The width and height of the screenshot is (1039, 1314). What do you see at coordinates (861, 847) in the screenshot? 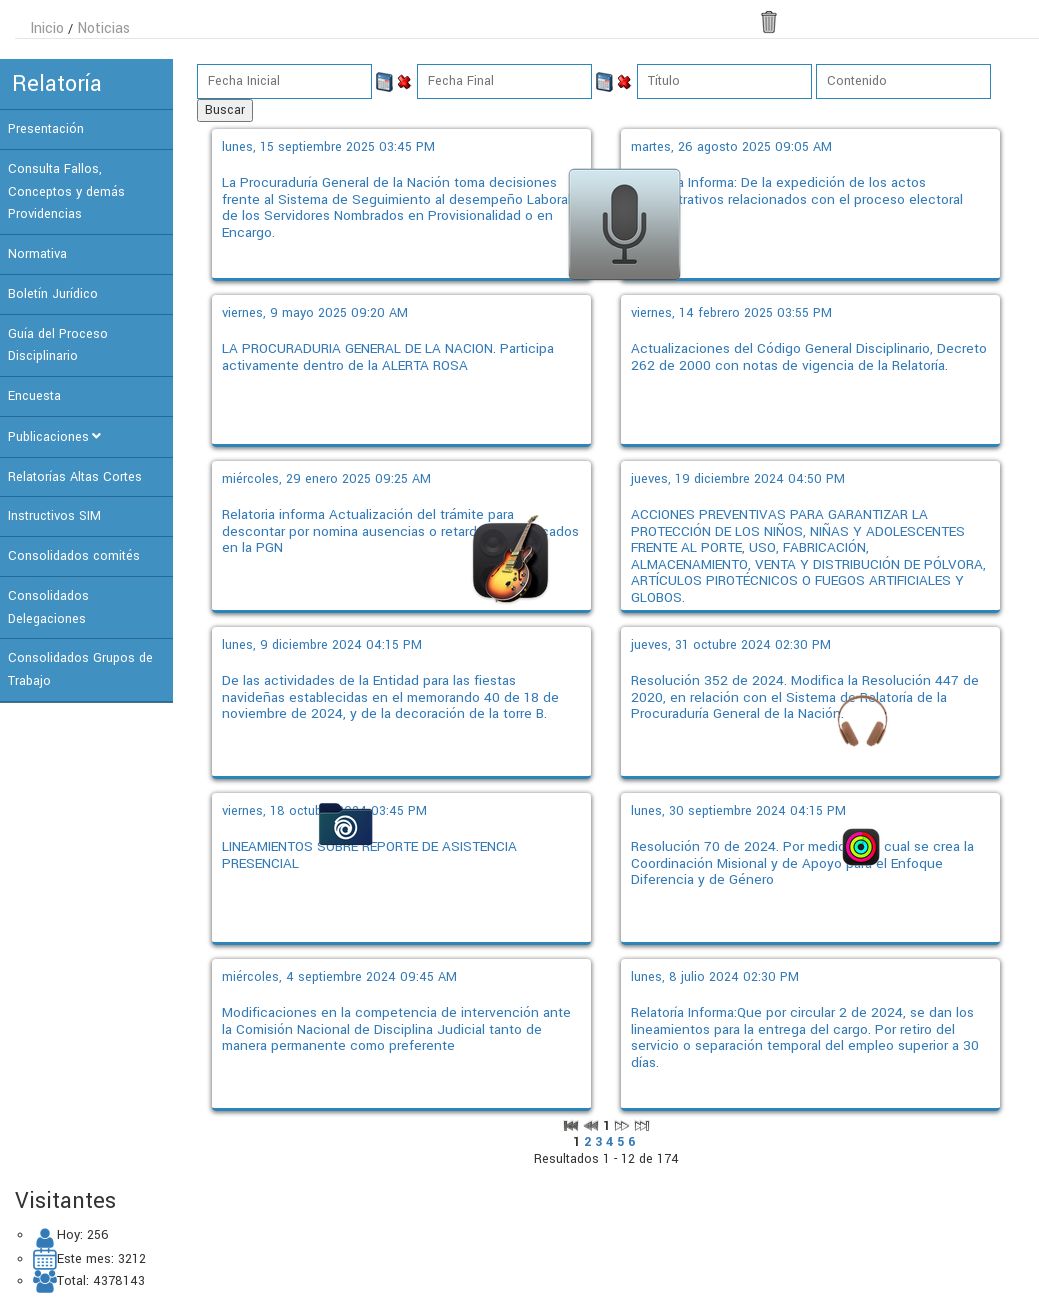
I see `open the Fitness app` at bounding box center [861, 847].